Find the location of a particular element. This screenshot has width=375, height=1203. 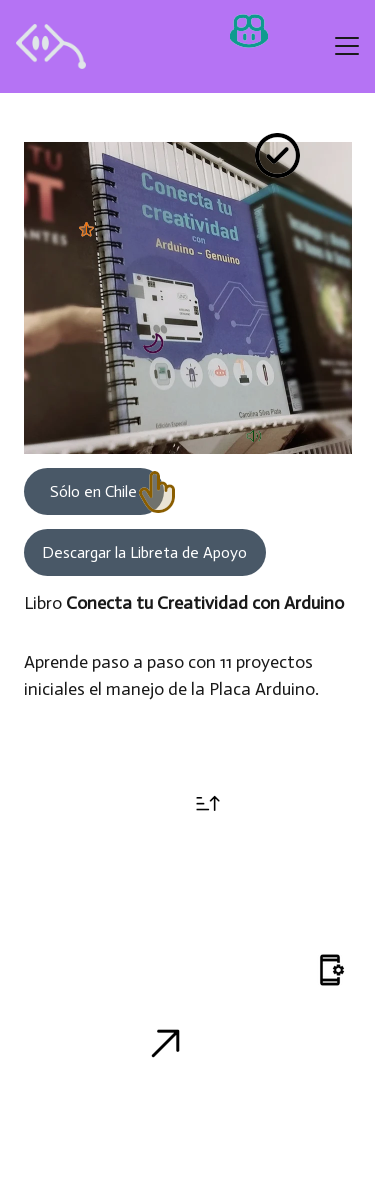

switch to dark mode is located at coordinates (153, 343).